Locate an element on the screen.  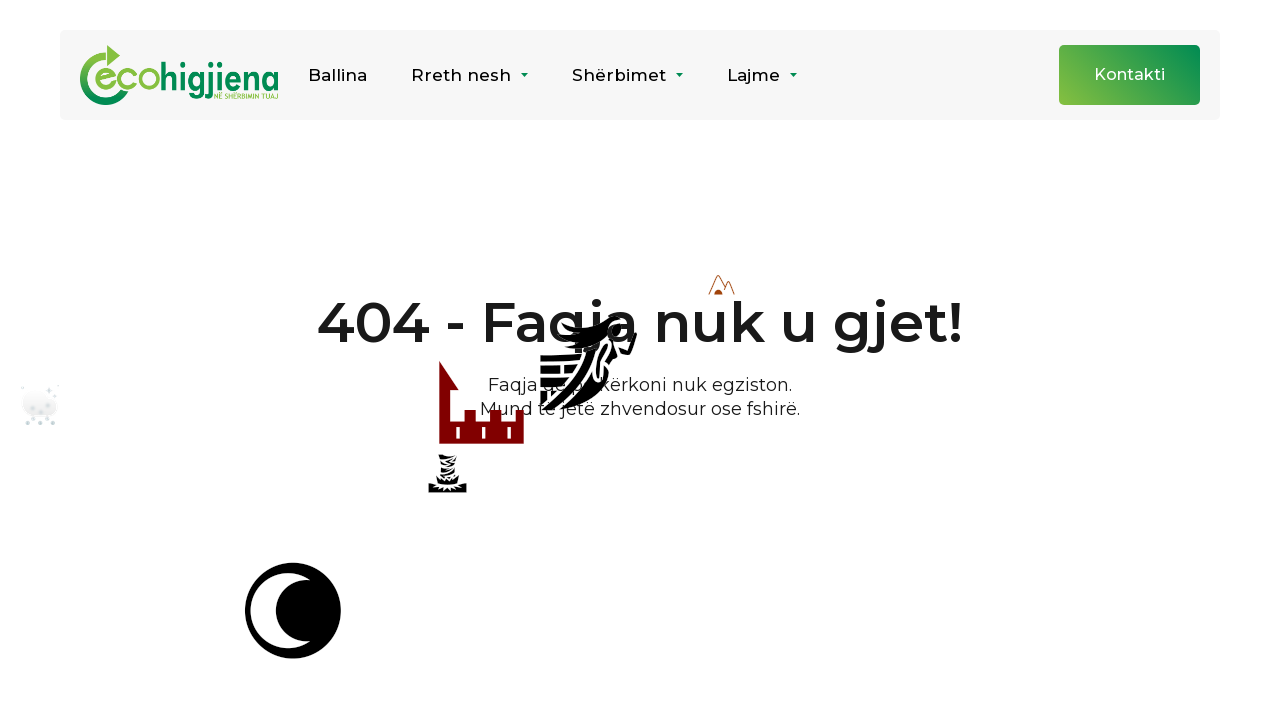
represents a leader or prominent figure in a game is located at coordinates (588, 361).